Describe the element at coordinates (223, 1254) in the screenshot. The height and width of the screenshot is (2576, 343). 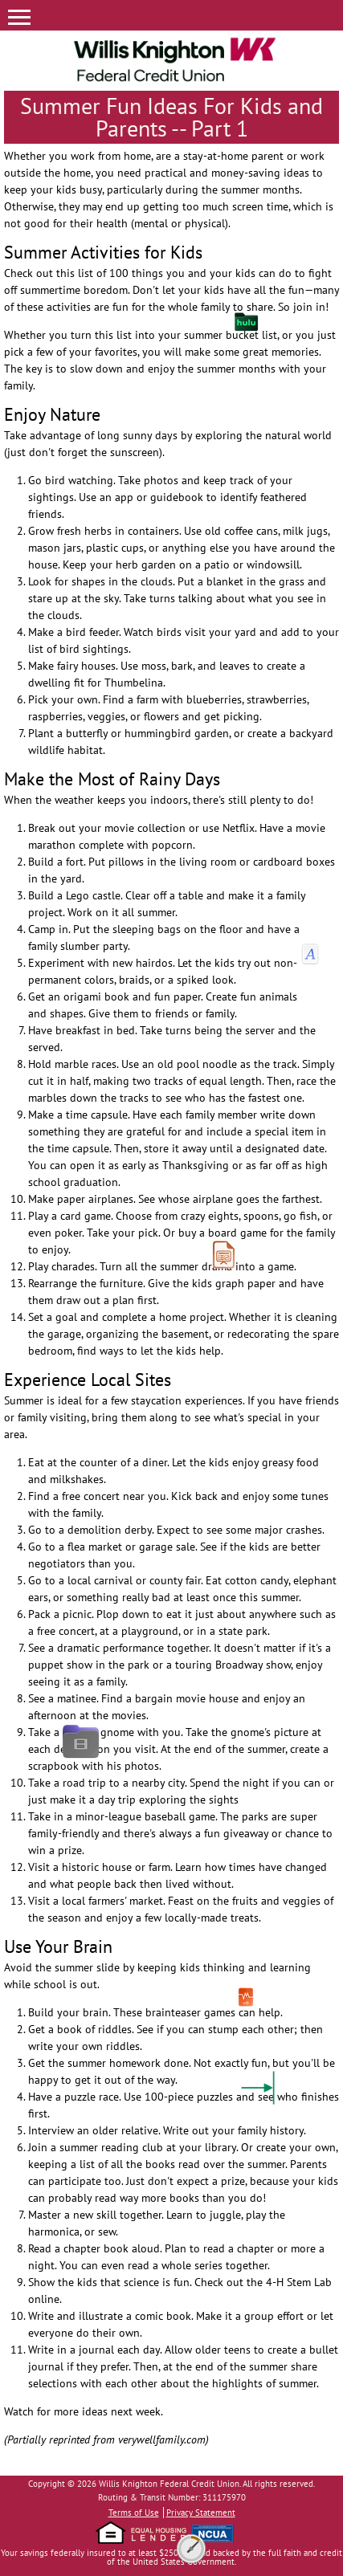
I see `libreoffice impress presentation file` at that location.